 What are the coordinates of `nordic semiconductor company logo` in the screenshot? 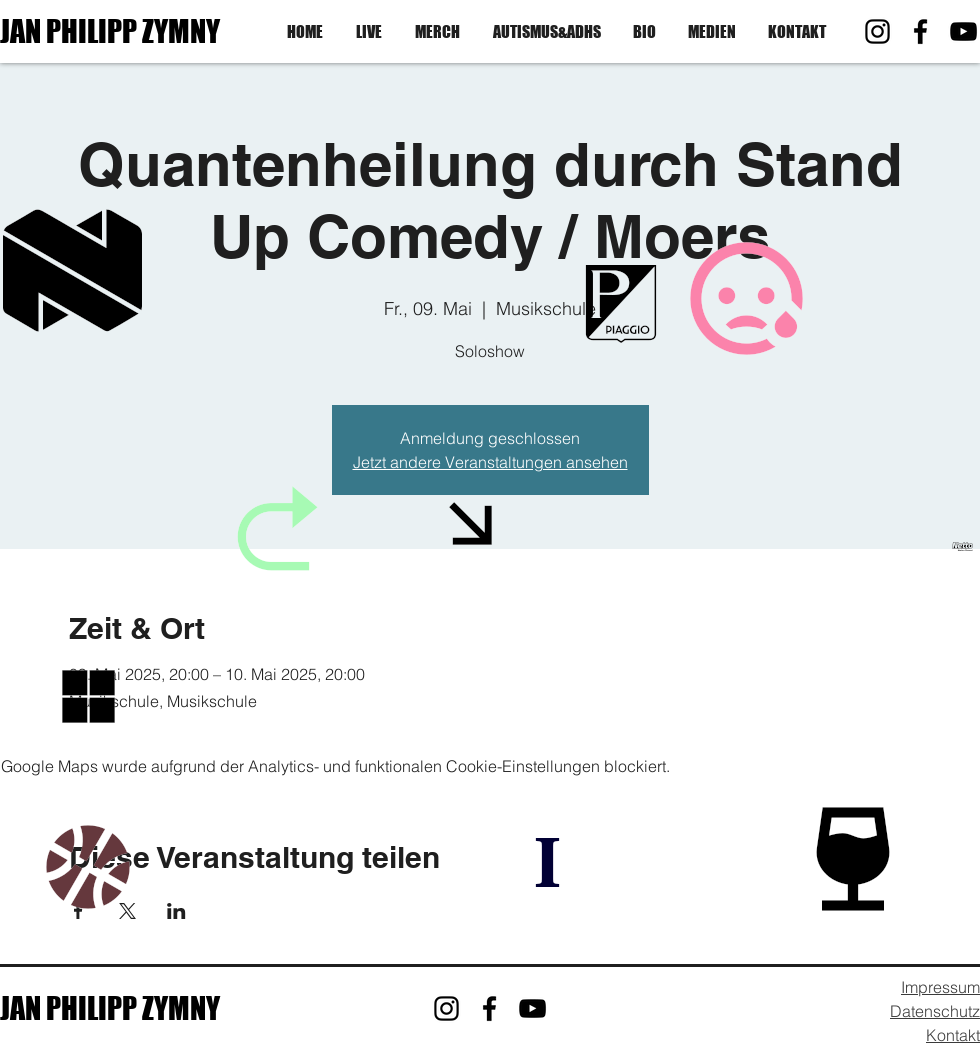 It's located at (72, 270).